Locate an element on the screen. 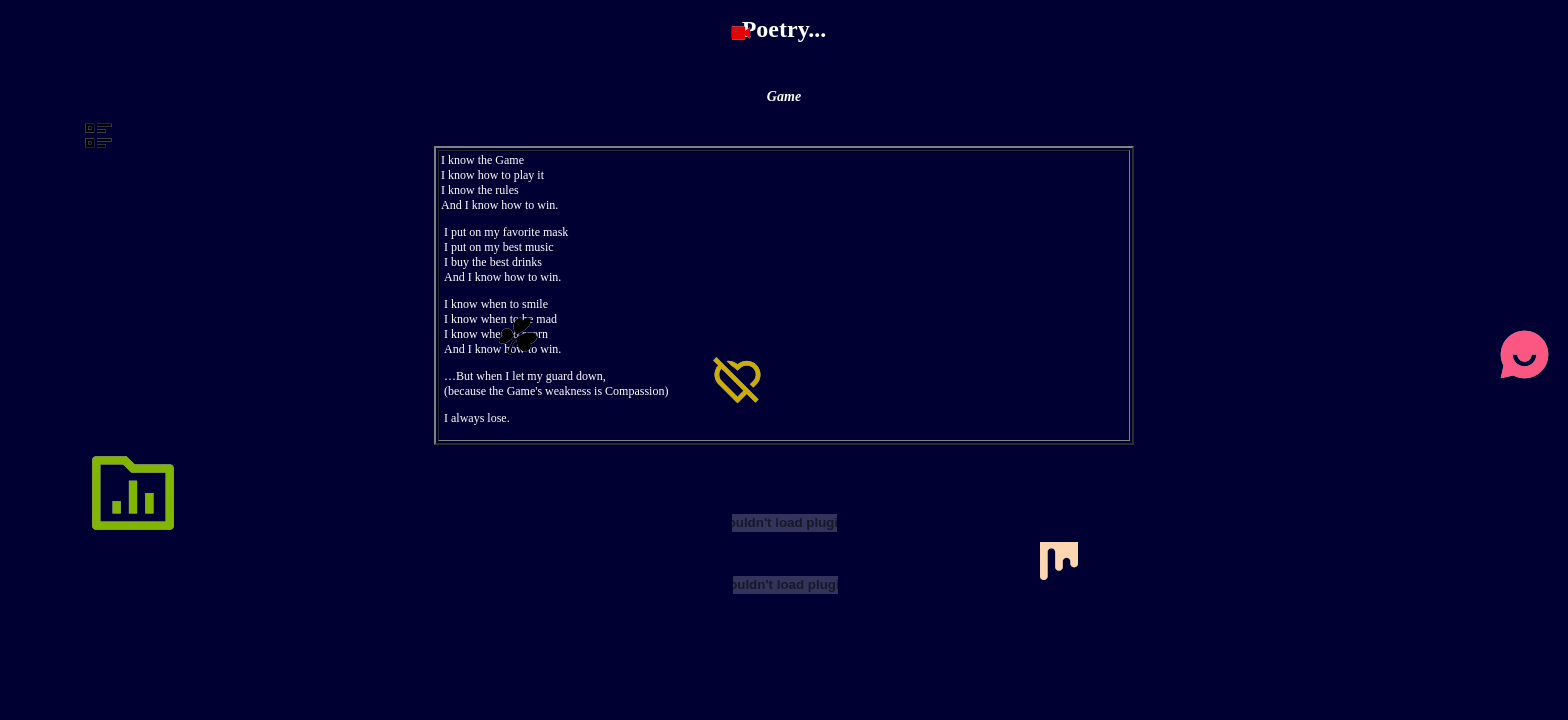 This screenshot has width=1568, height=720. aer lingus airline logo is located at coordinates (518, 336).